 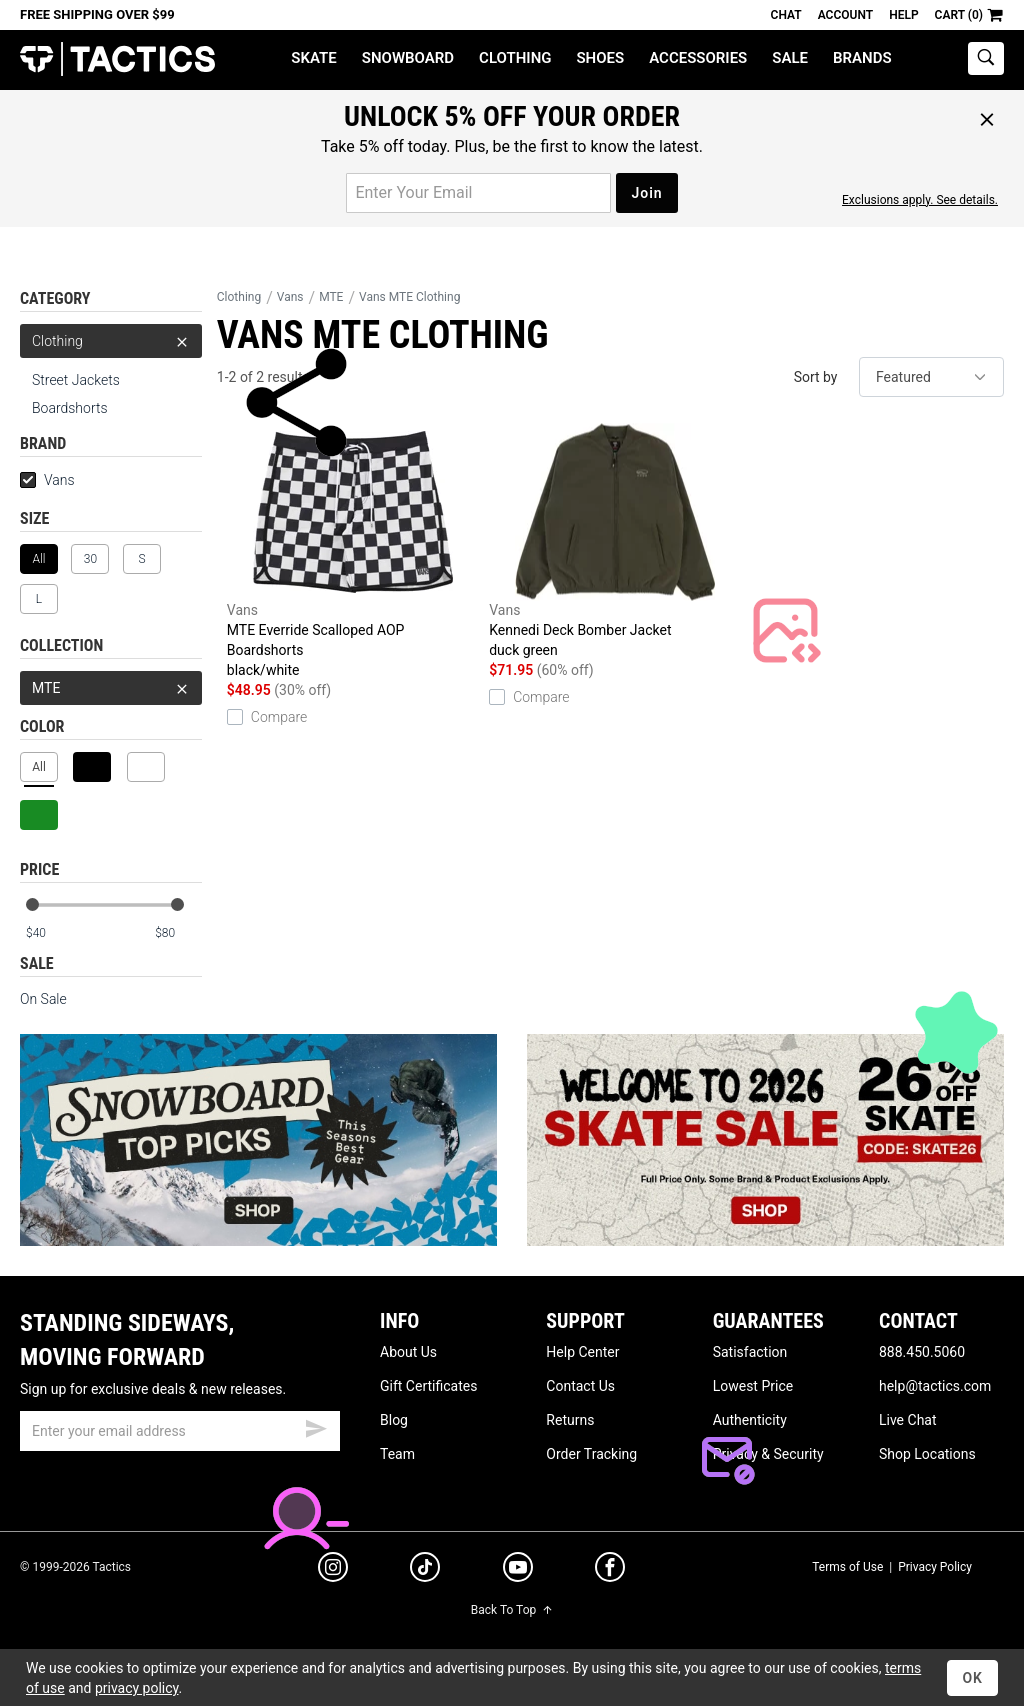 I want to click on select a paint or color fill tool, so click(x=956, y=1032).